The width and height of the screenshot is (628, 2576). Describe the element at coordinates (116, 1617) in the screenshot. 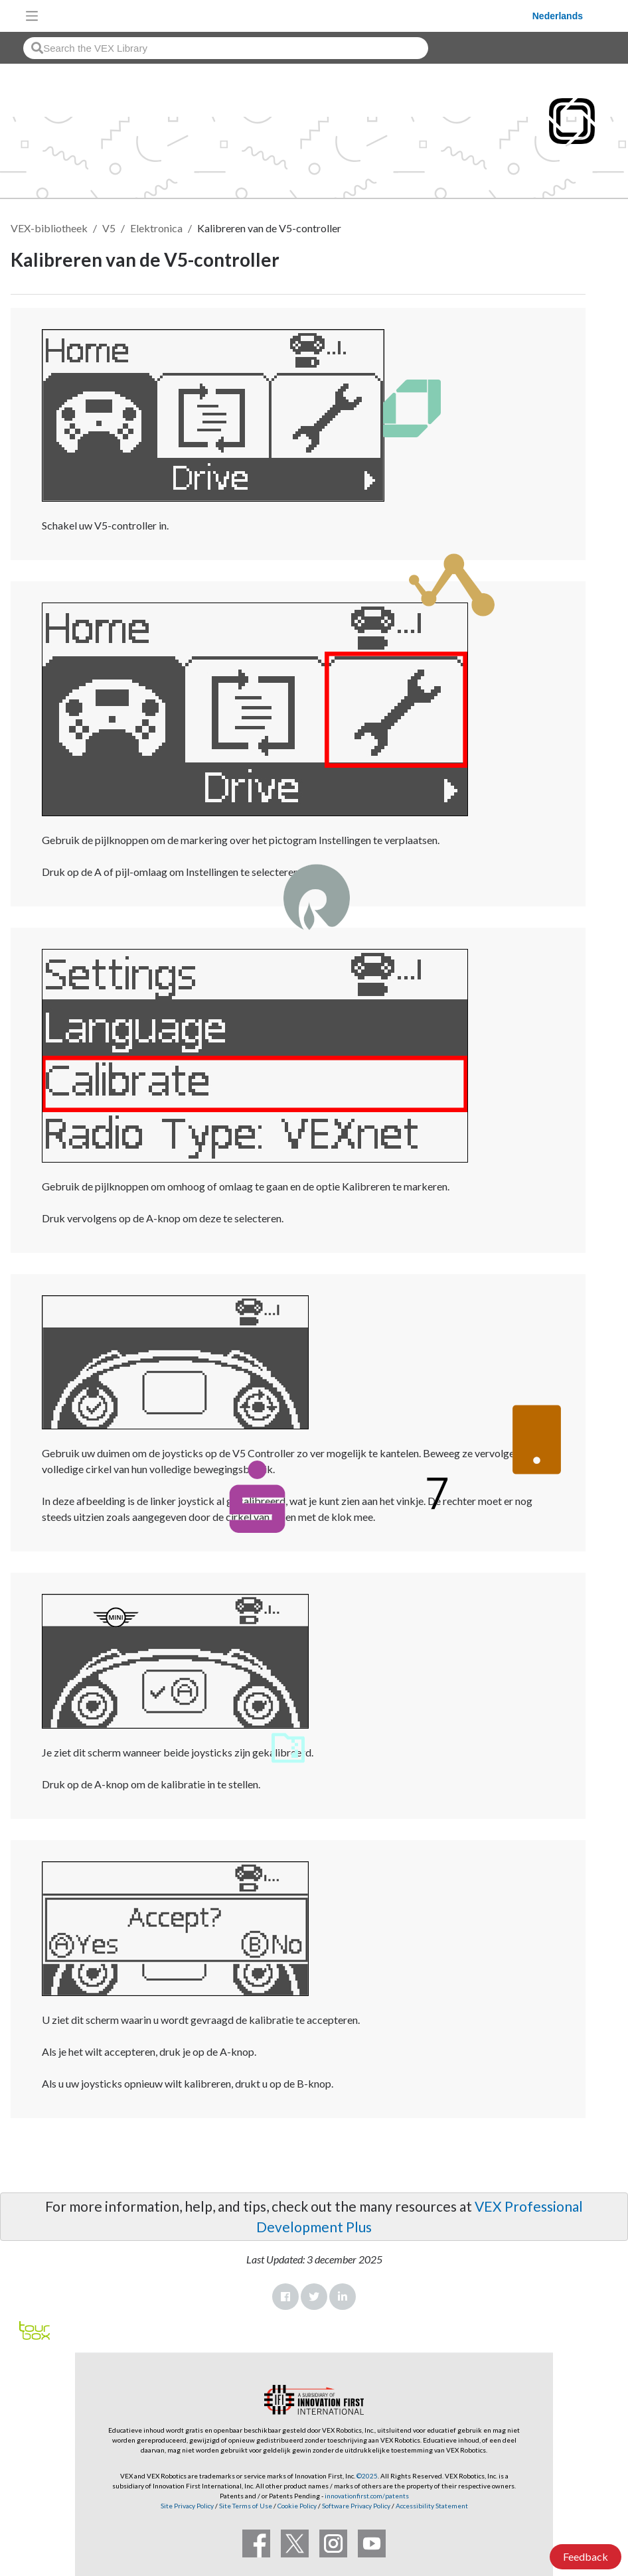

I see `mini cooper brand logo` at that location.